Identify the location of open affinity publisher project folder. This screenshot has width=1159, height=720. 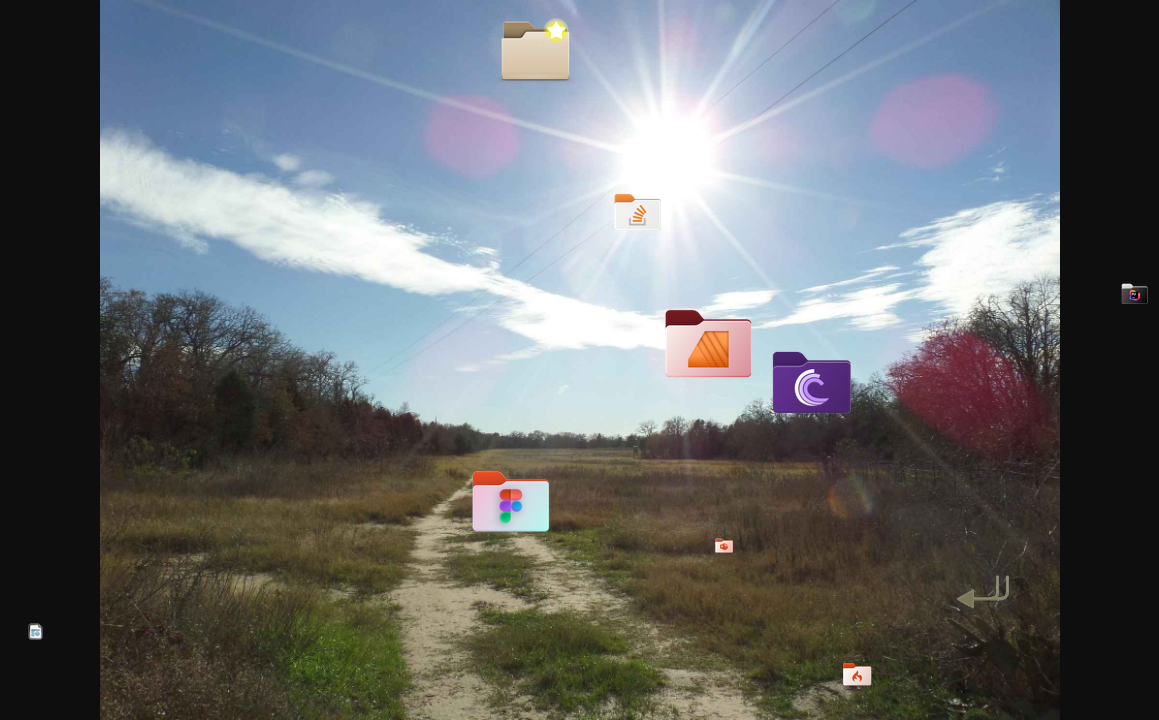
(708, 346).